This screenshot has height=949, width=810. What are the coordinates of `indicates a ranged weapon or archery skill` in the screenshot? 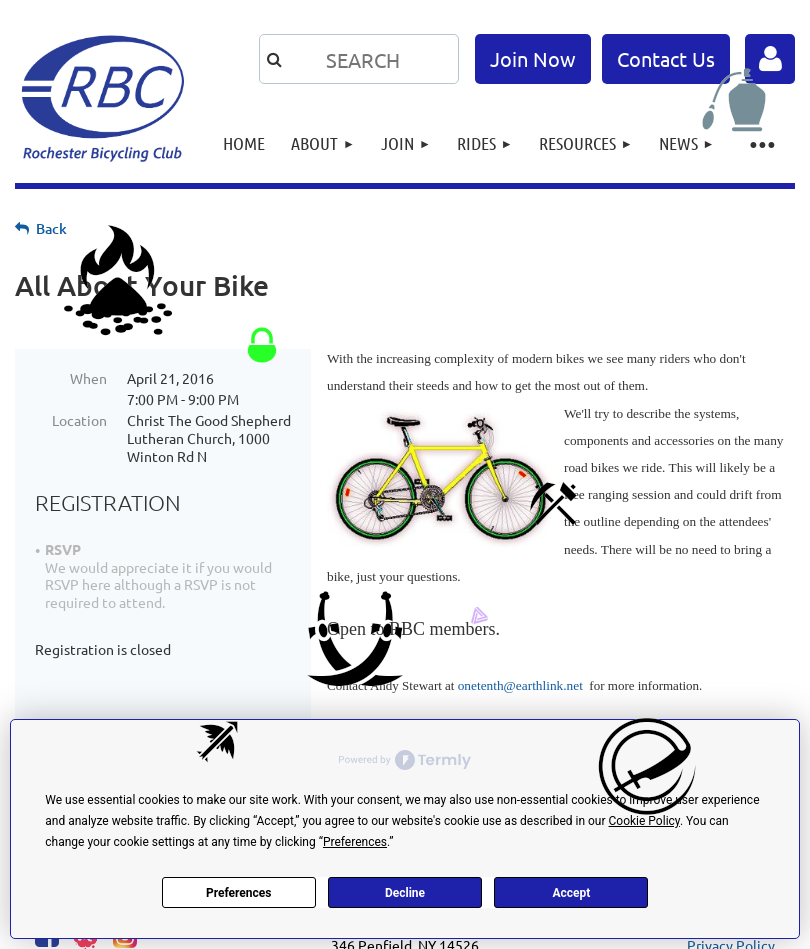 It's located at (217, 742).